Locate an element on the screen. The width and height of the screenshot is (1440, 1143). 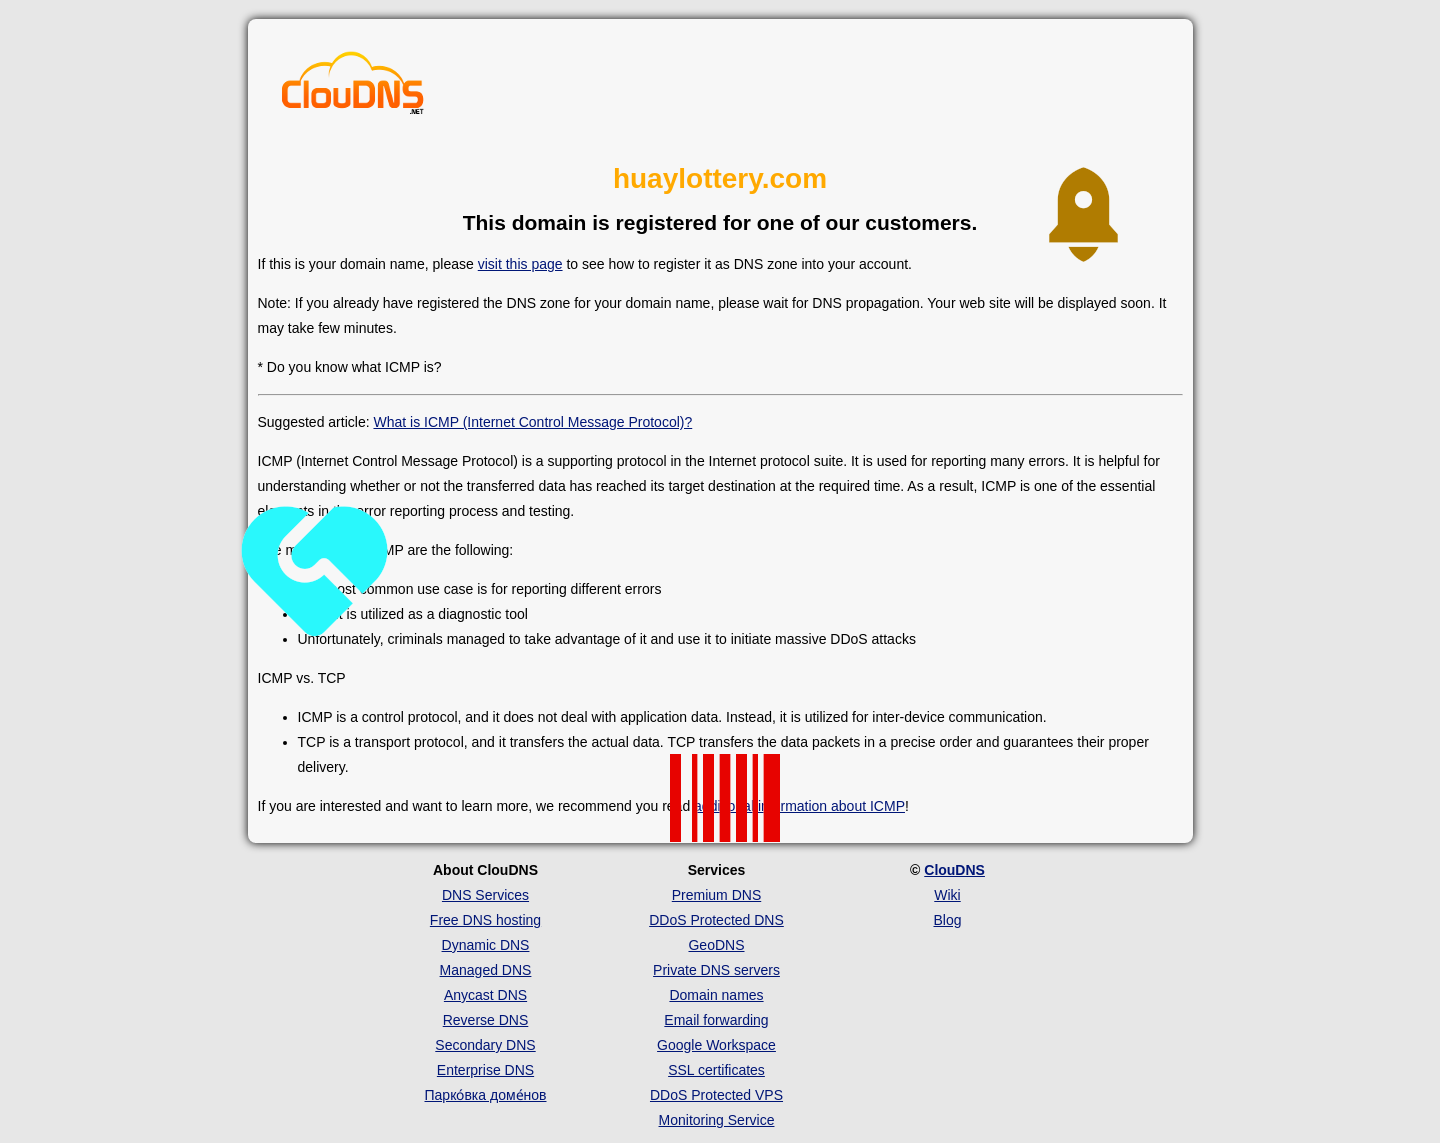
launch or deploy an application is located at coordinates (1083, 212).